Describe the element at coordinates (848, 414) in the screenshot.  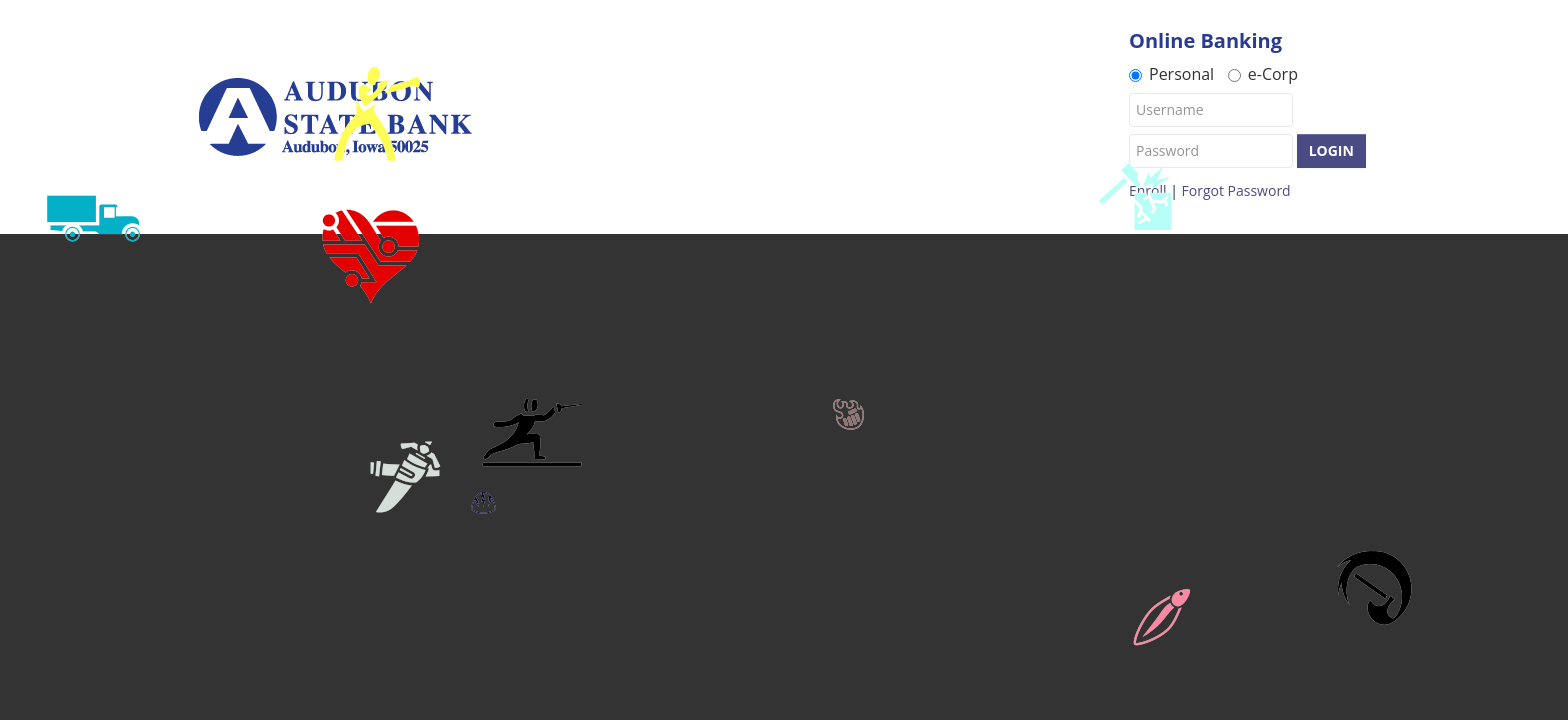
I see `activate fire punch ability or attack` at that location.